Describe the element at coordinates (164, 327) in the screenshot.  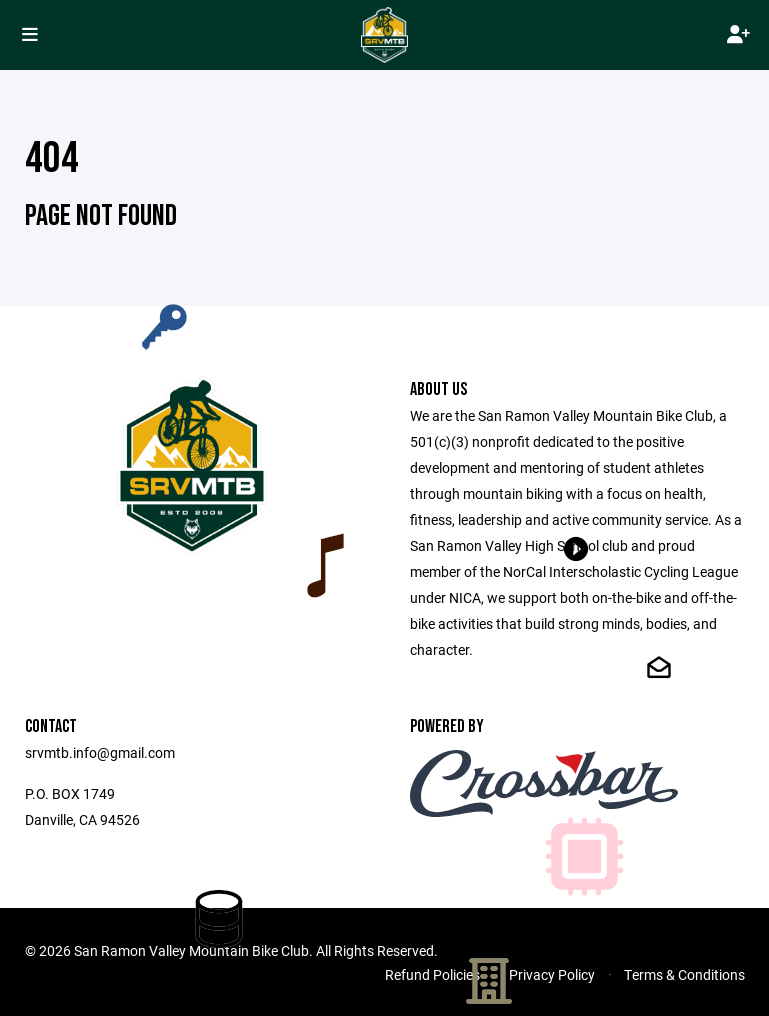
I see `access security or password settings` at that location.